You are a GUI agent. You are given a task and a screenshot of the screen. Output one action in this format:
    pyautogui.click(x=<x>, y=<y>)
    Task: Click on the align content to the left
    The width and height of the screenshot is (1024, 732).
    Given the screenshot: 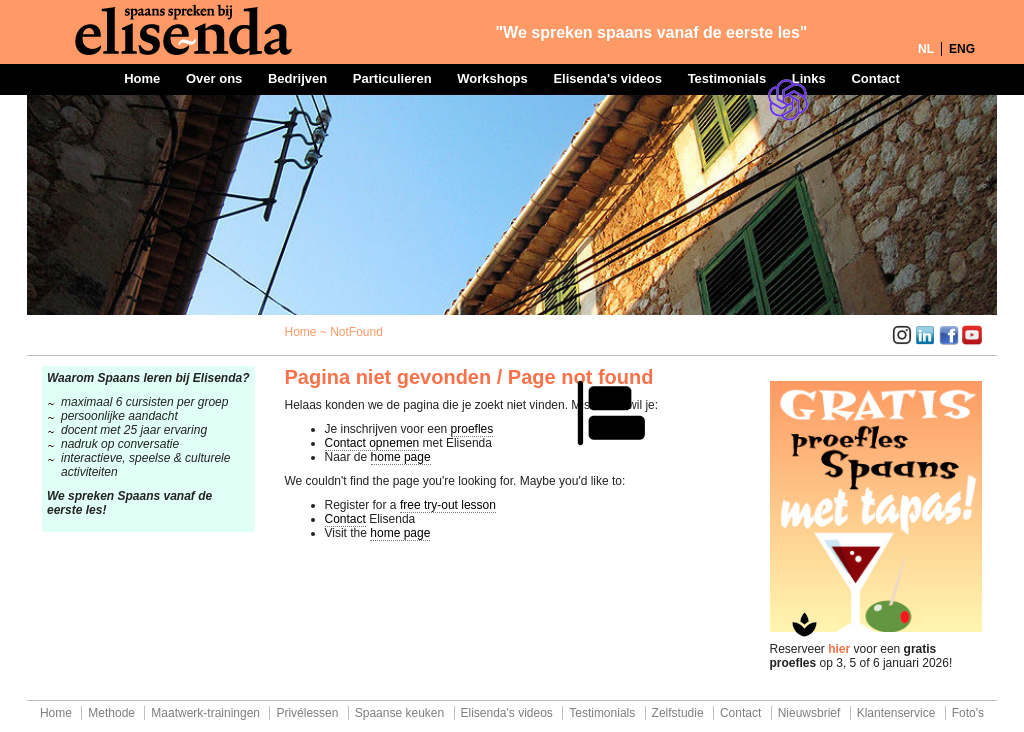 What is the action you would take?
    pyautogui.click(x=610, y=413)
    